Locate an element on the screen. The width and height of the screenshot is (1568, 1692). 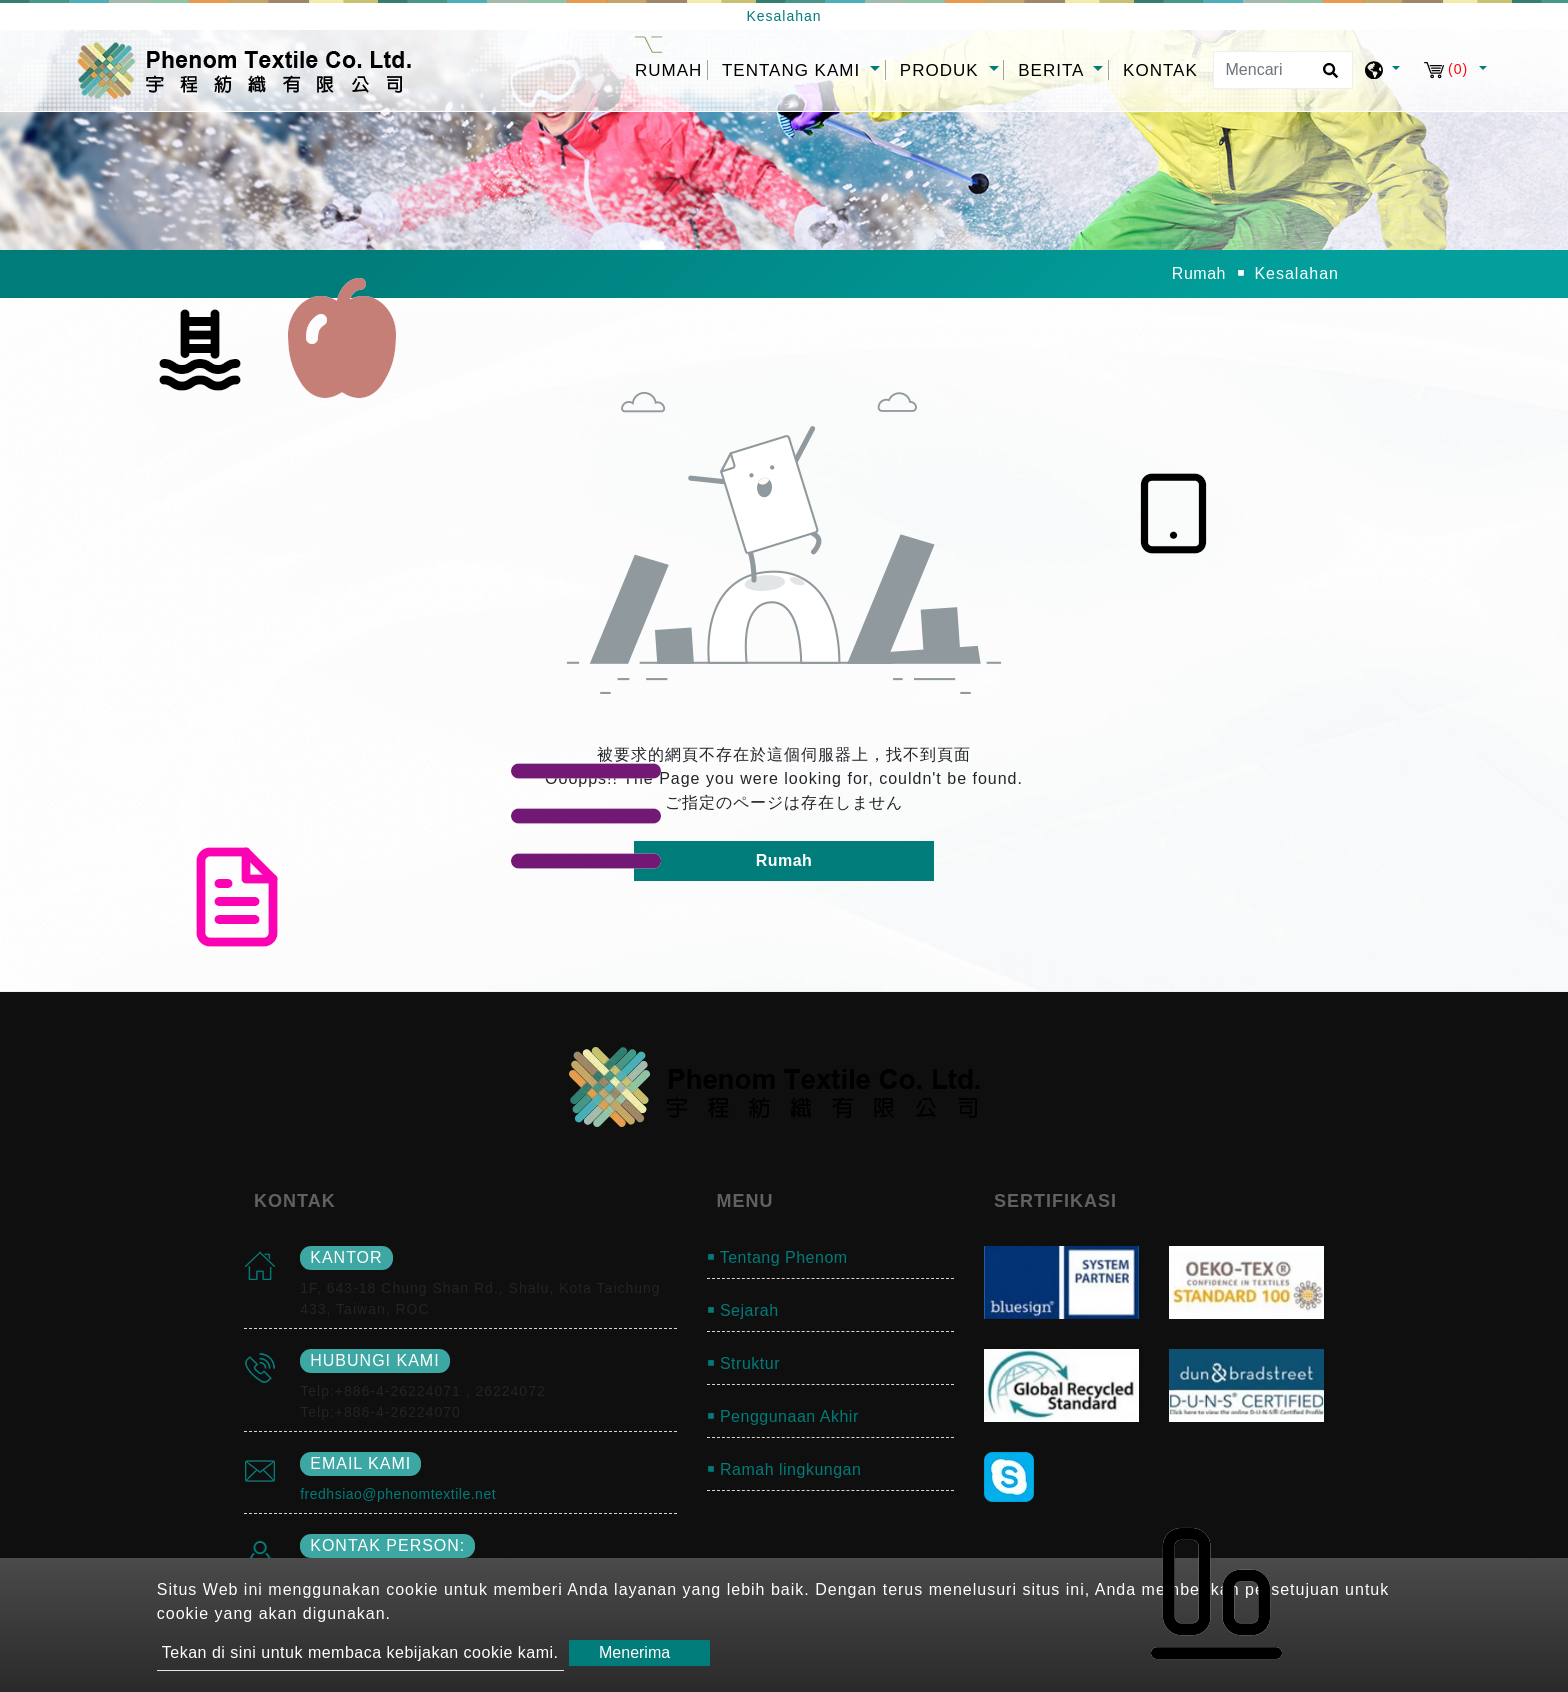
keyboard option/alt key symbol is located at coordinates (648, 43).